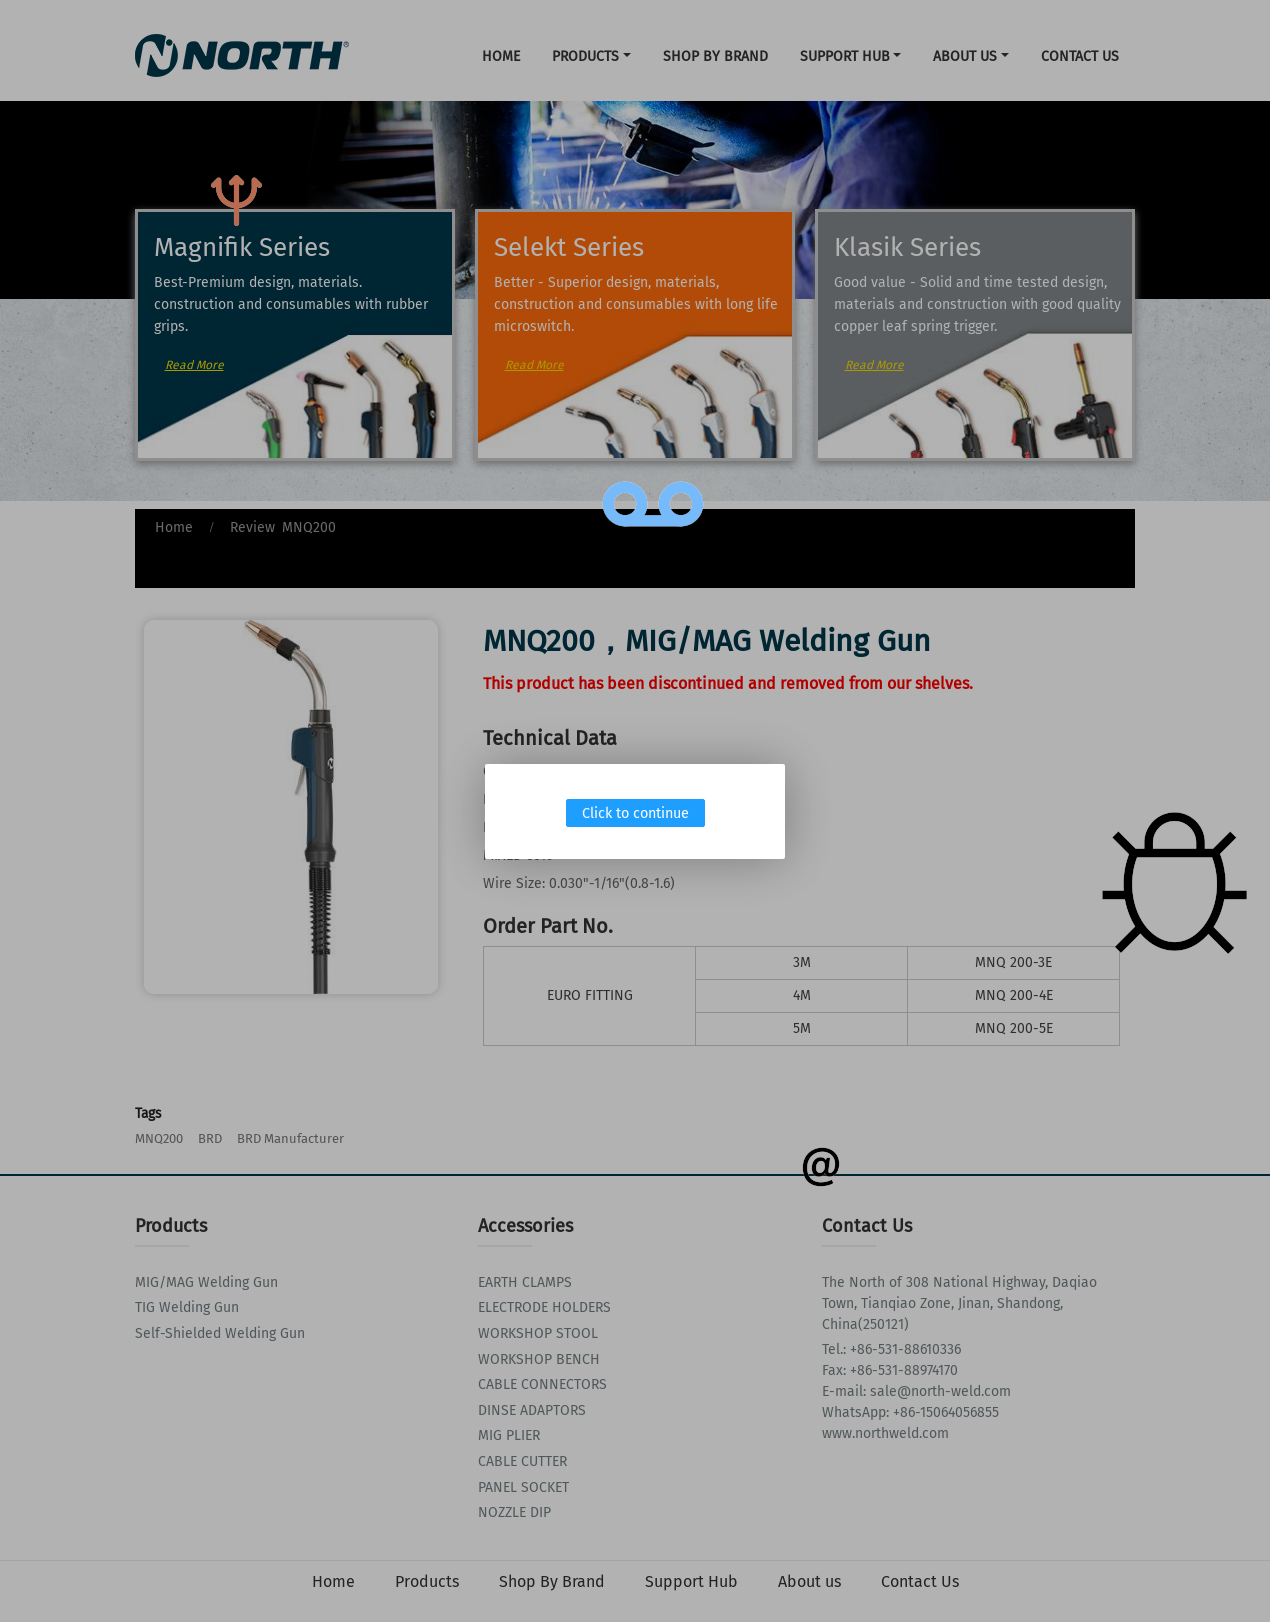  I want to click on mention a user in chat, so click(821, 1167).